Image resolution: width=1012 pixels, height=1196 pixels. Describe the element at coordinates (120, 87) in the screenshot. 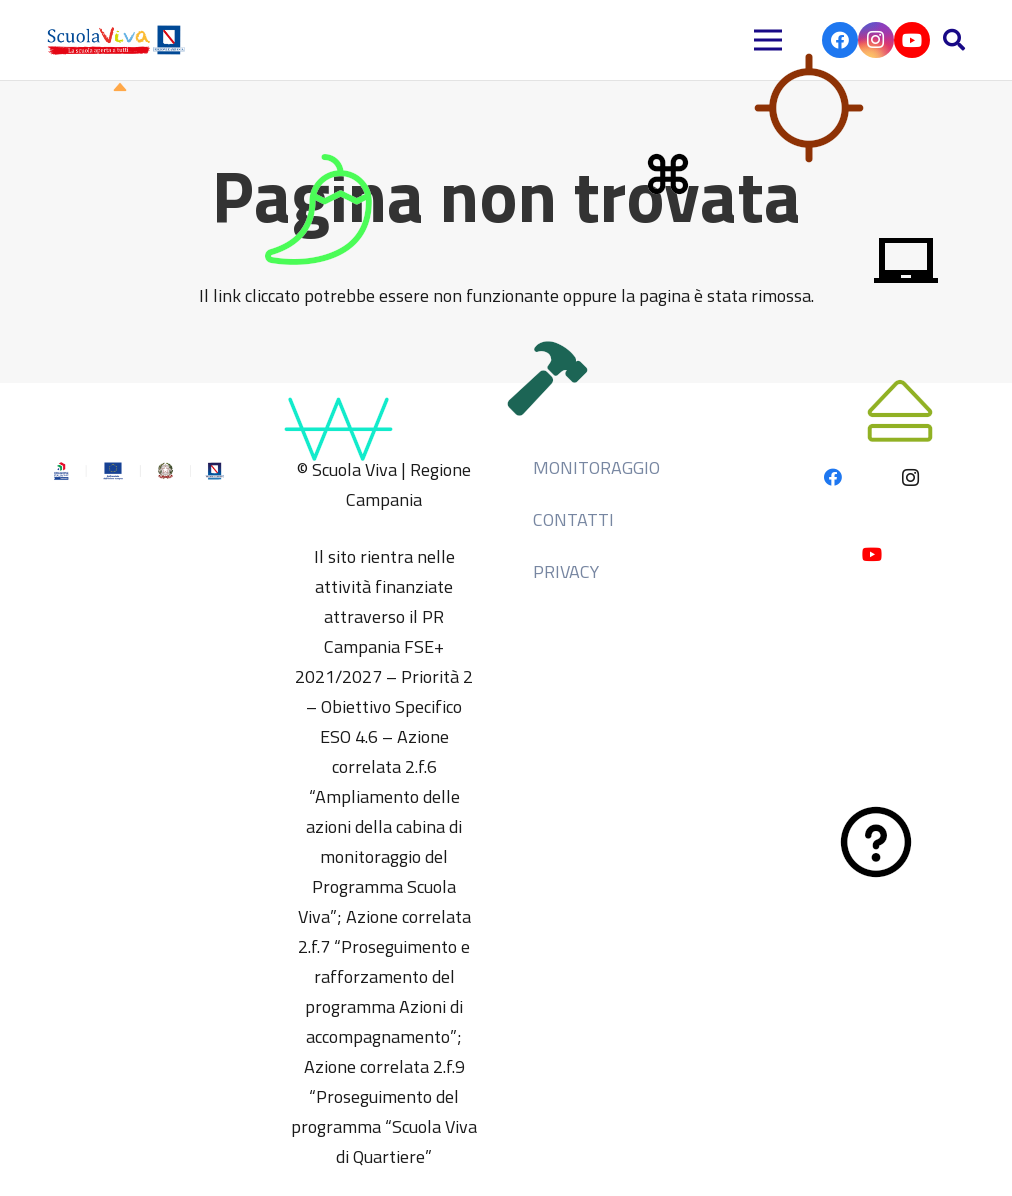

I see `collapse an expanded section` at that location.